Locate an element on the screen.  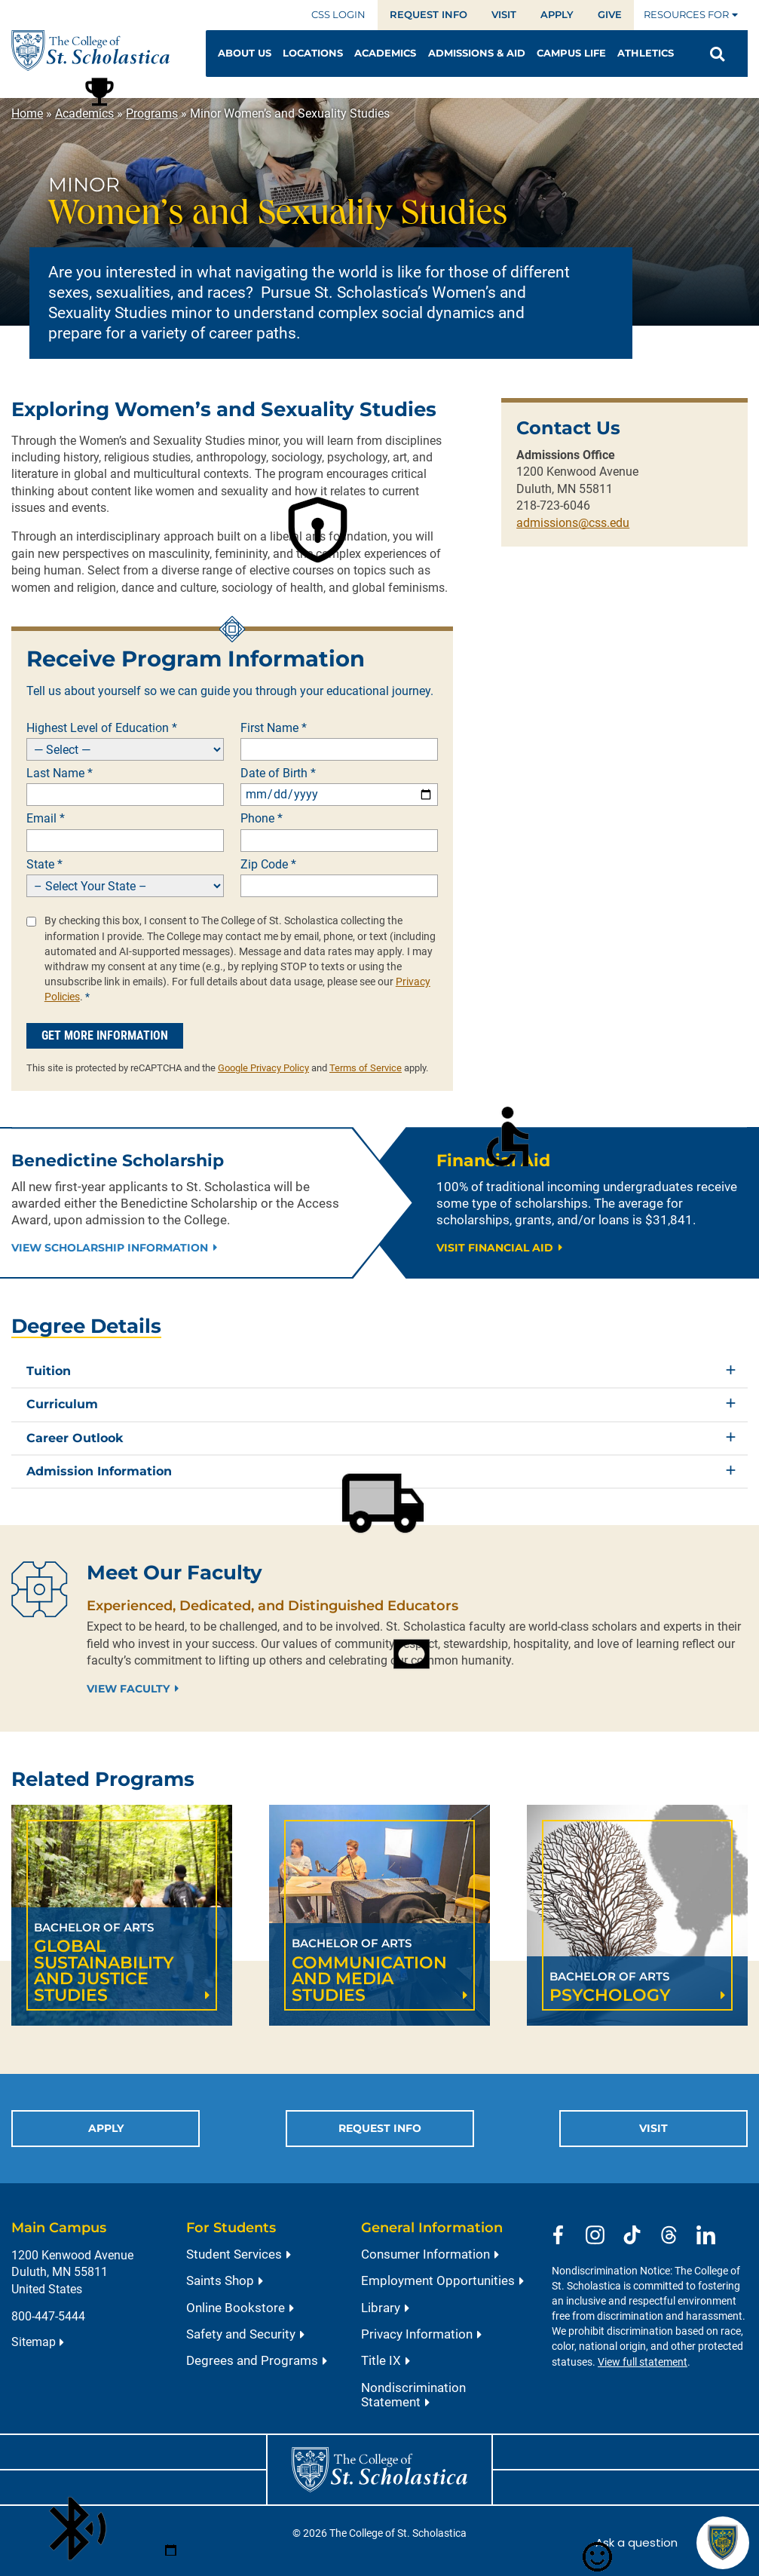
view achievements or awards is located at coordinates (99, 92).